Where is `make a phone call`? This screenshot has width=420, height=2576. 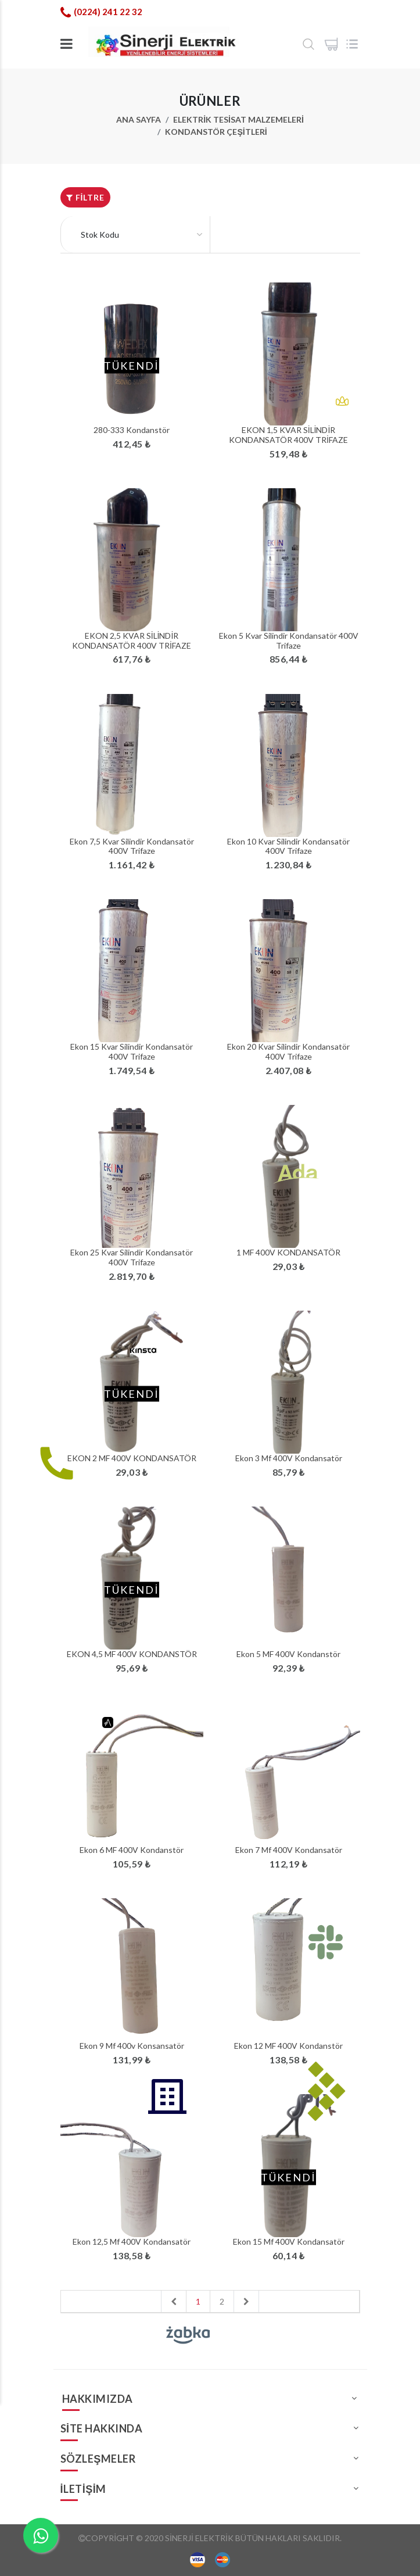
make a phone call is located at coordinates (56, 1463).